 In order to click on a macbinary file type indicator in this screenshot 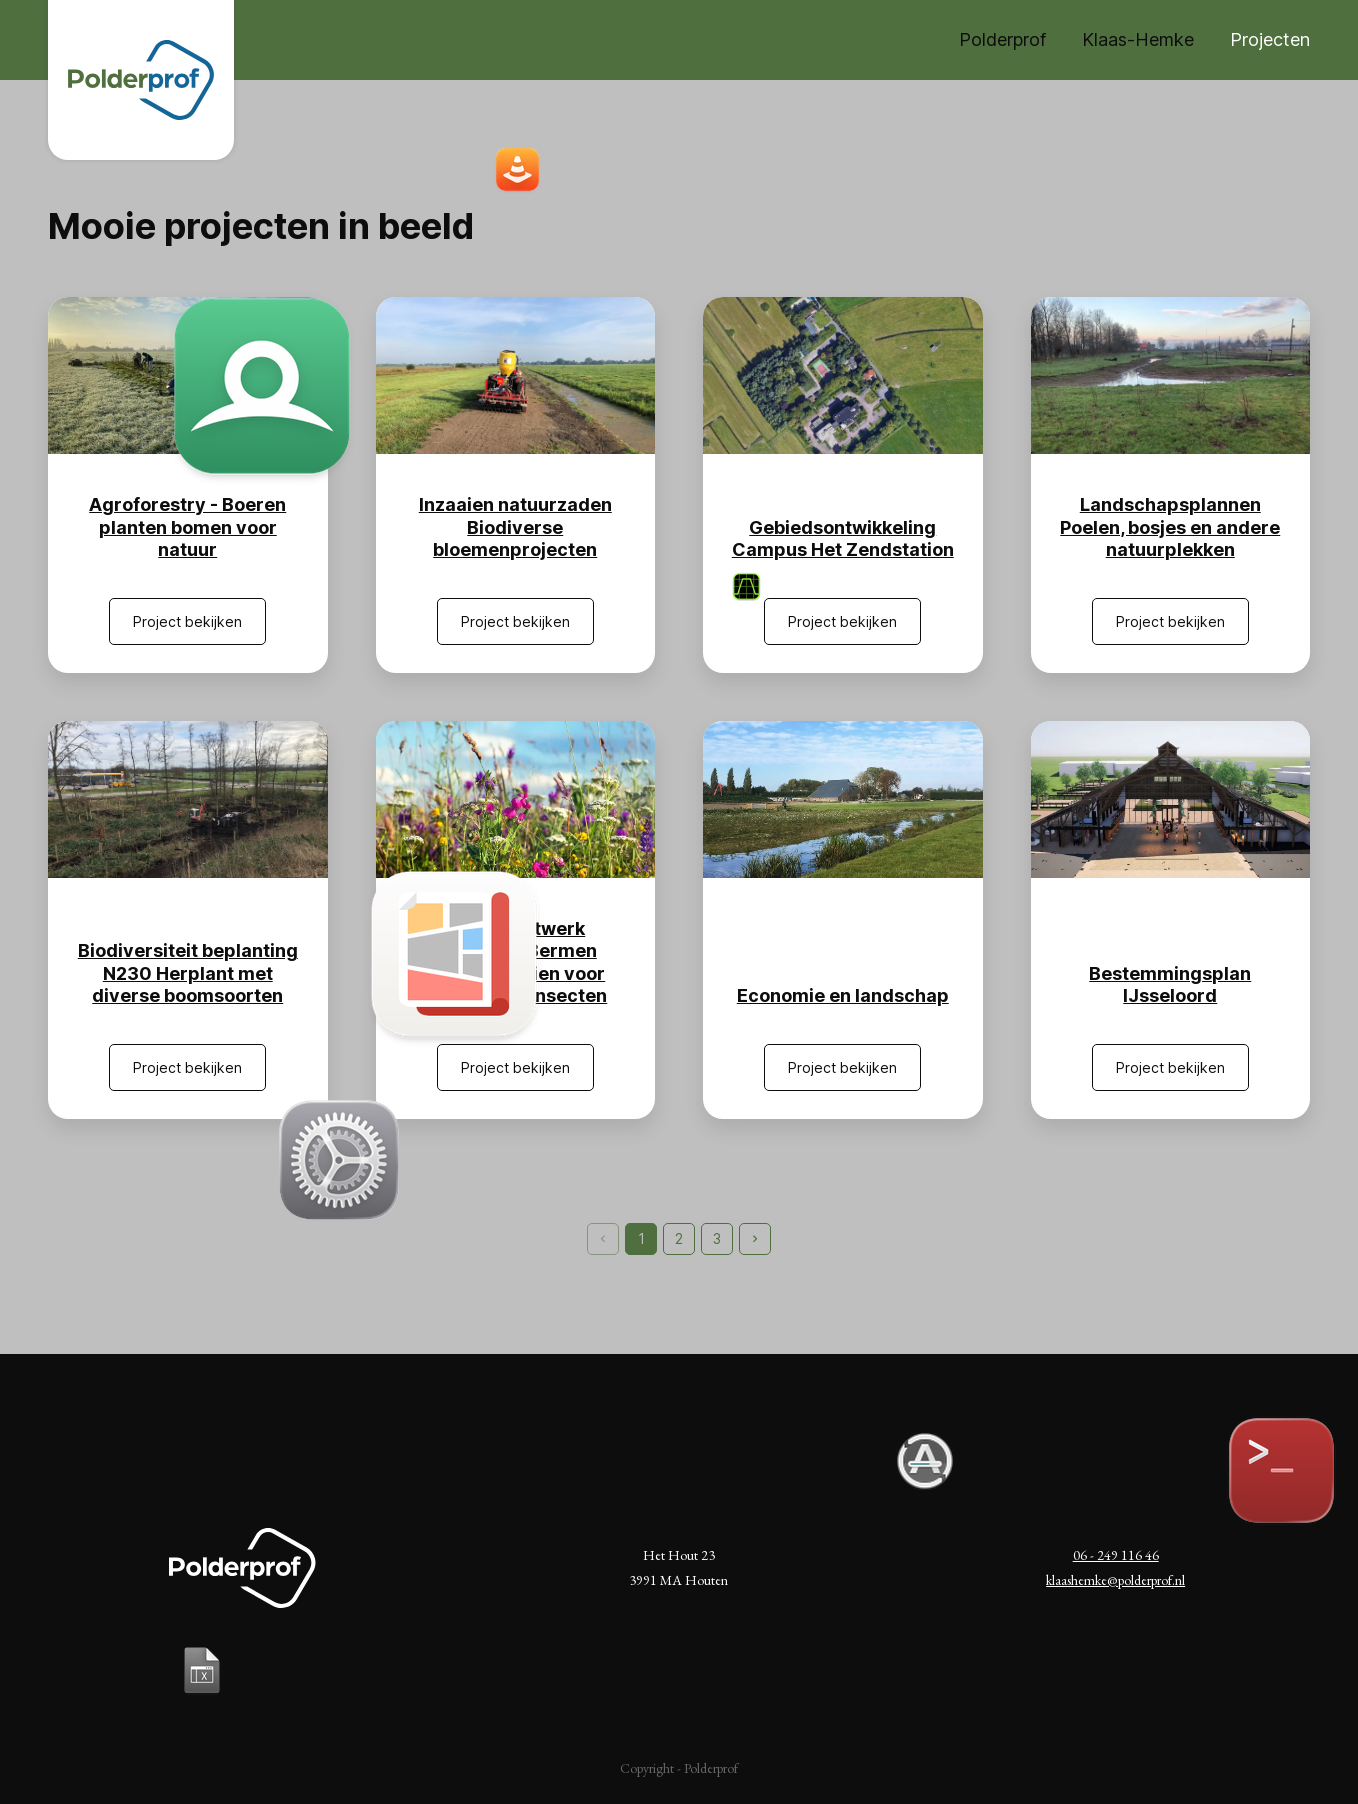, I will do `click(202, 1671)`.